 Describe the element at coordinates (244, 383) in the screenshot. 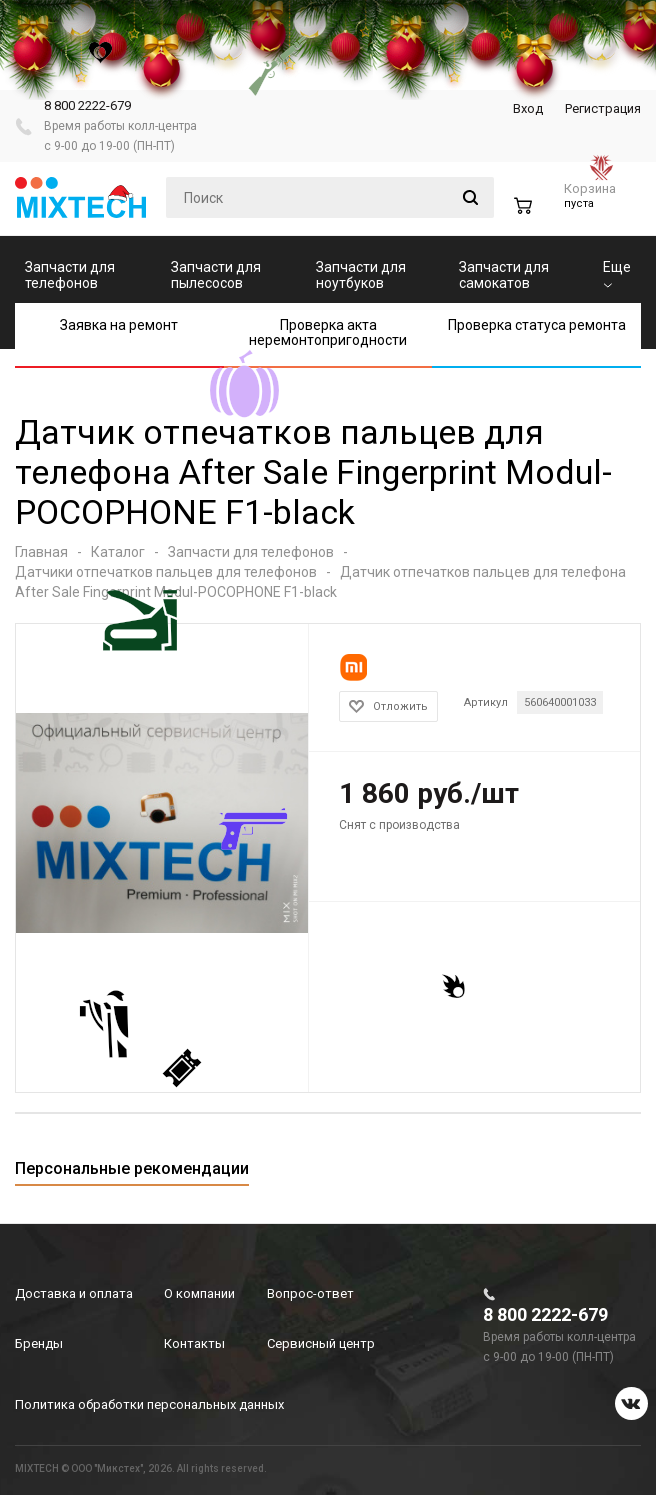

I see `access halloween or autumn seasonal content` at that location.